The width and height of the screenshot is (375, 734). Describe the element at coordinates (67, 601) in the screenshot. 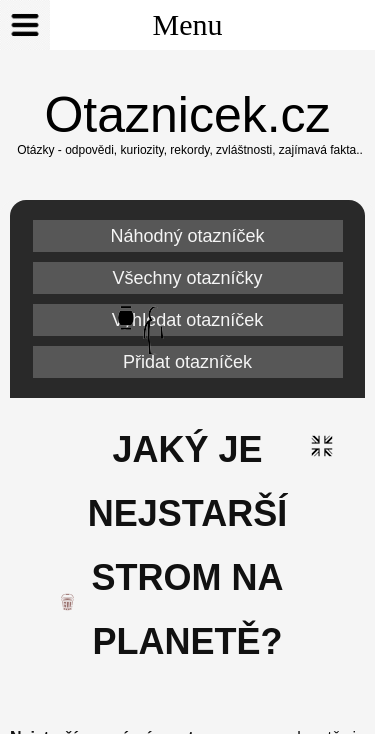

I see `empty inventory slot for container items` at that location.